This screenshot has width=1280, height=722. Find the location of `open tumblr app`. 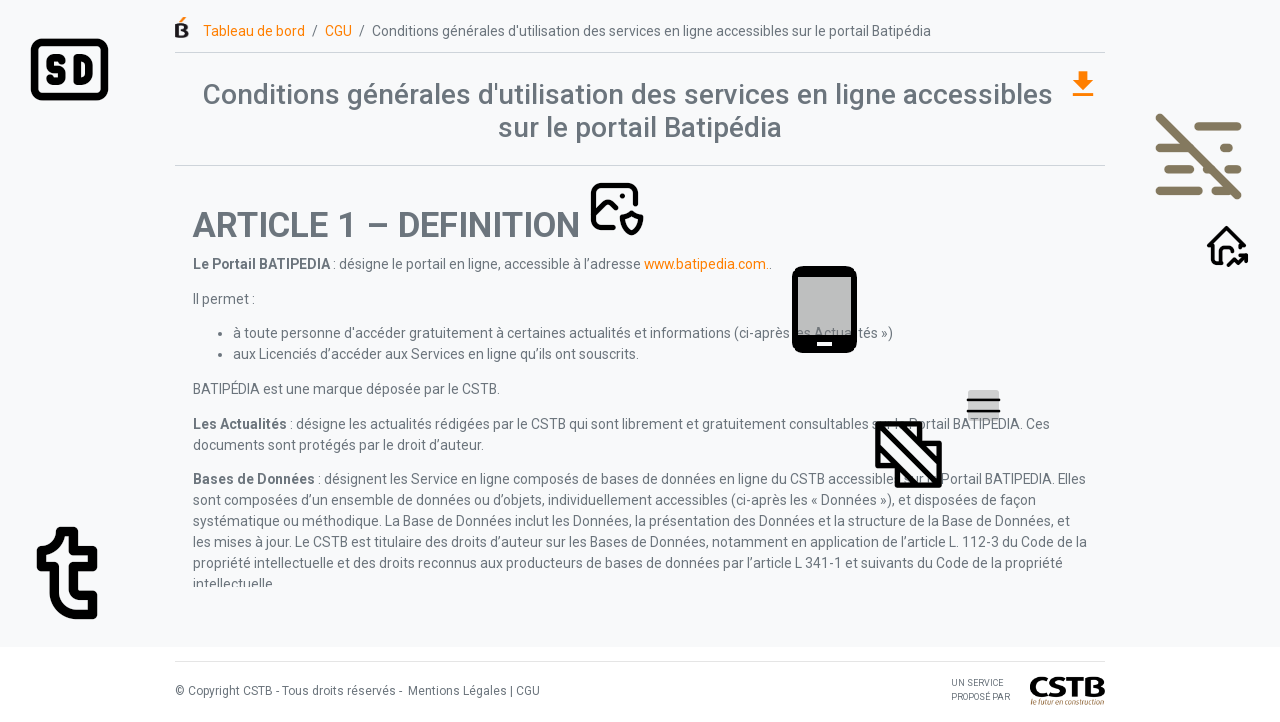

open tumblr app is located at coordinates (67, 573).